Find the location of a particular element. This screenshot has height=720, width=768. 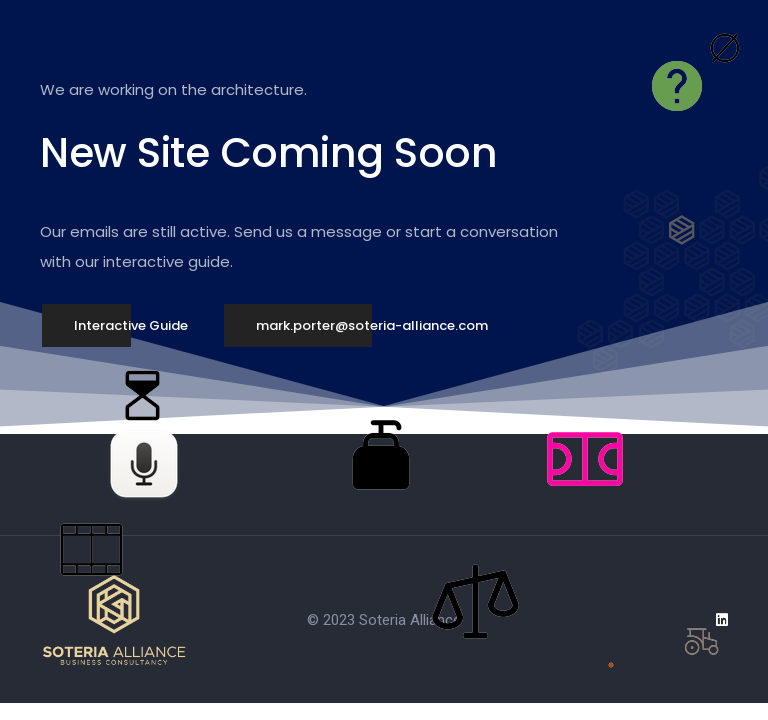

access farming or agricultural features is located at coordinates (701, 641).